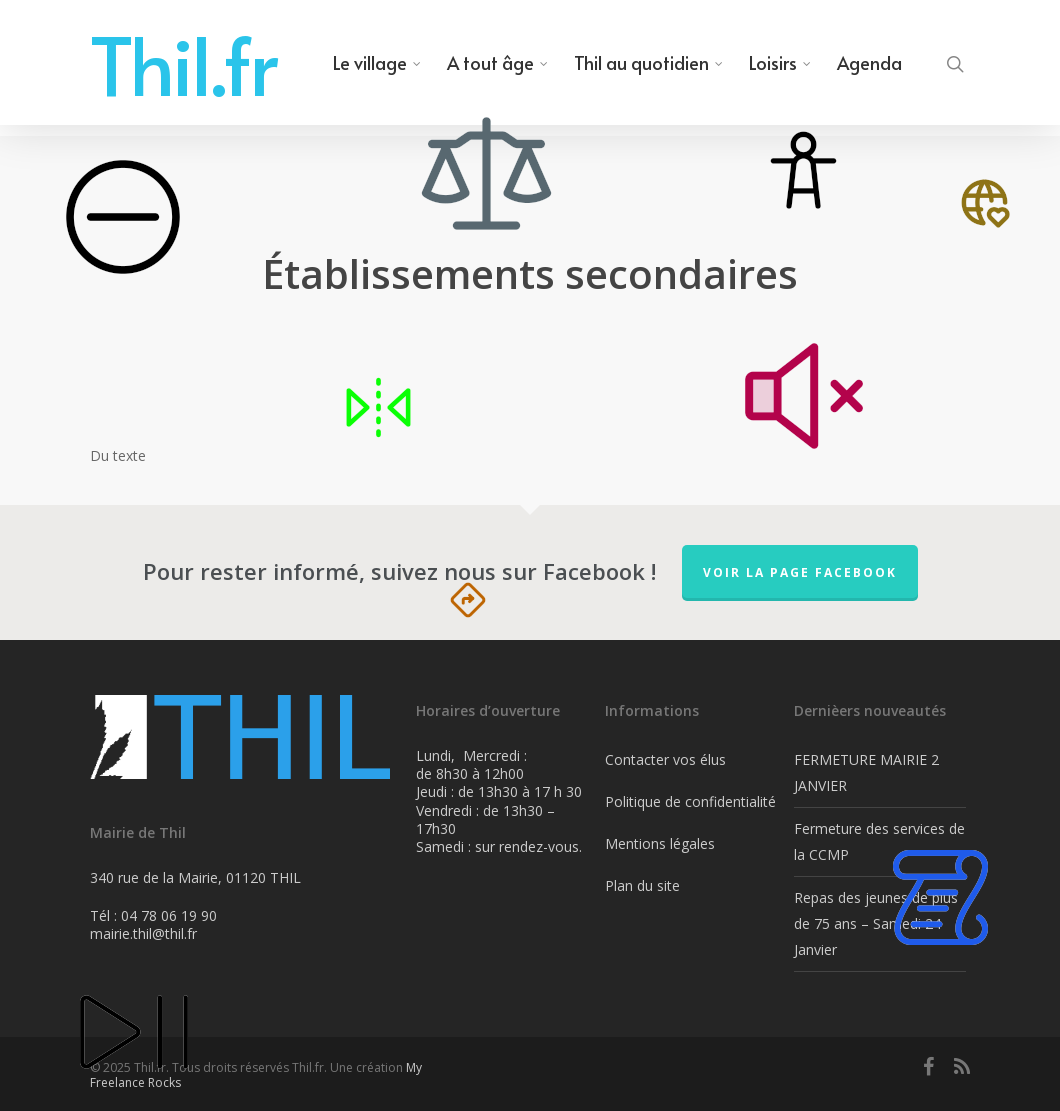  What do you see at coordinates (378, 407) in the screenshot?
I see `mirror or flip content horizontally` at bounding box center [378, 407].